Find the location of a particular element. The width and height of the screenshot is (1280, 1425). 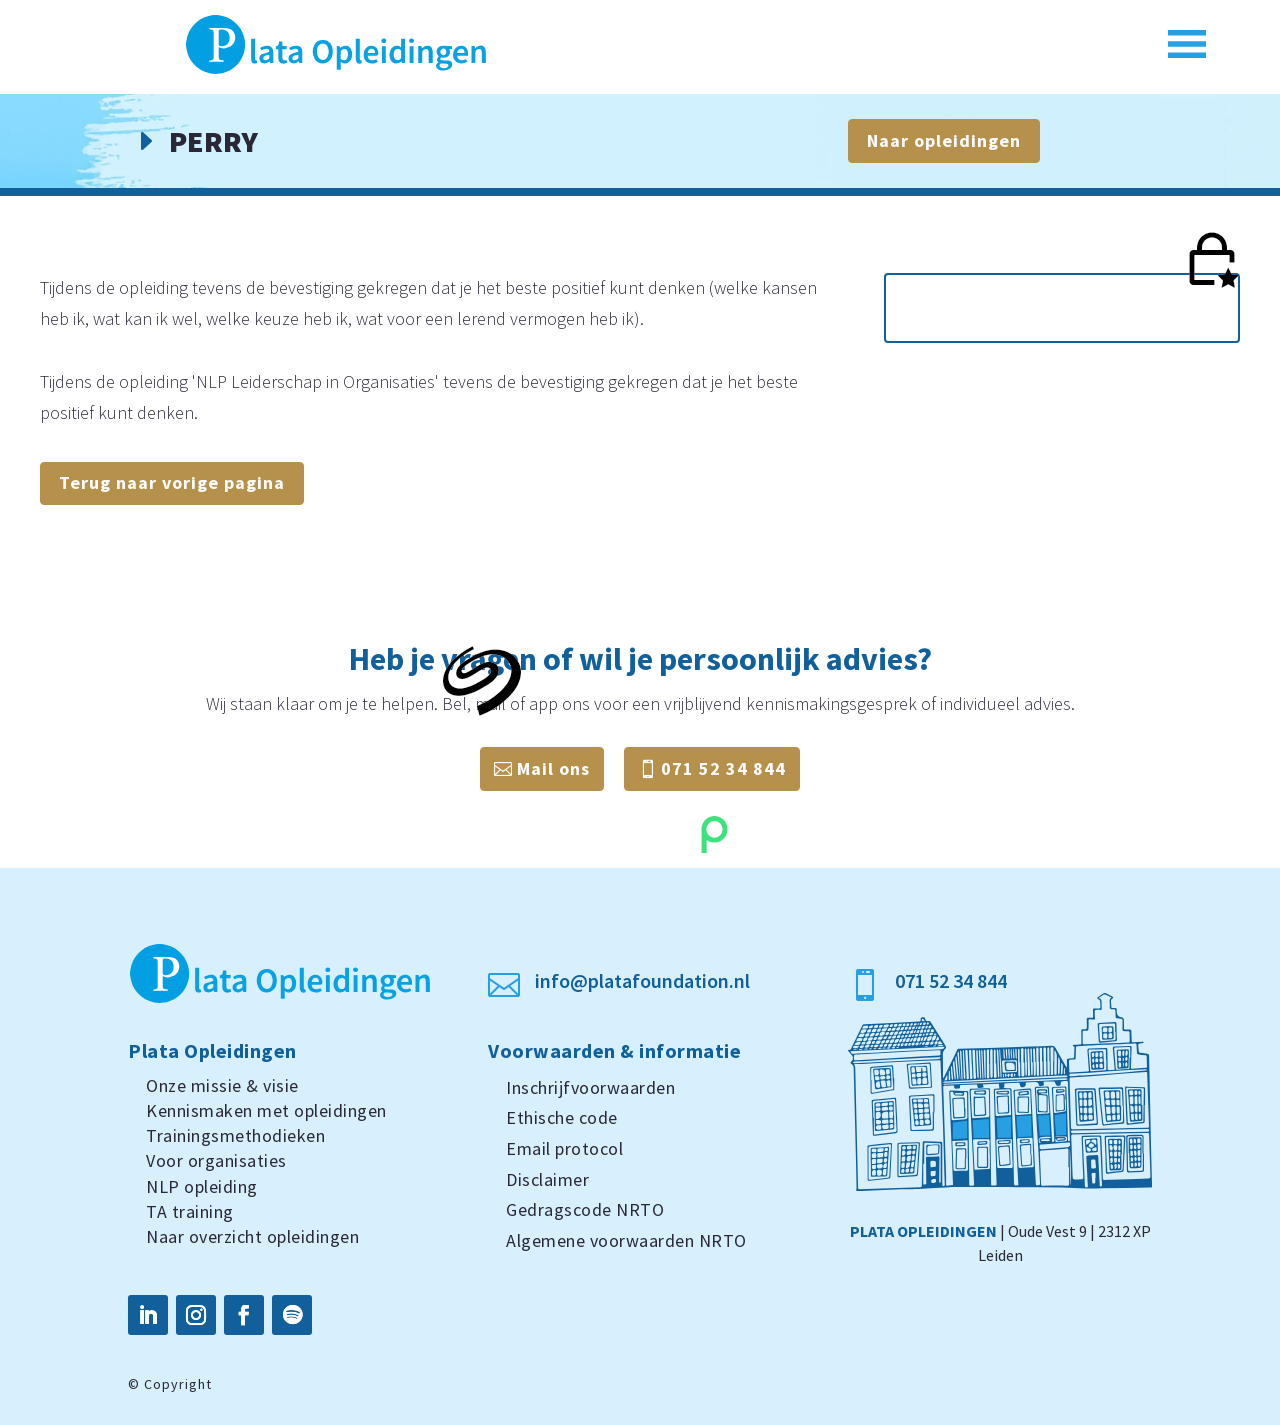

seagate brand logo is located at coordinates (482, 681).